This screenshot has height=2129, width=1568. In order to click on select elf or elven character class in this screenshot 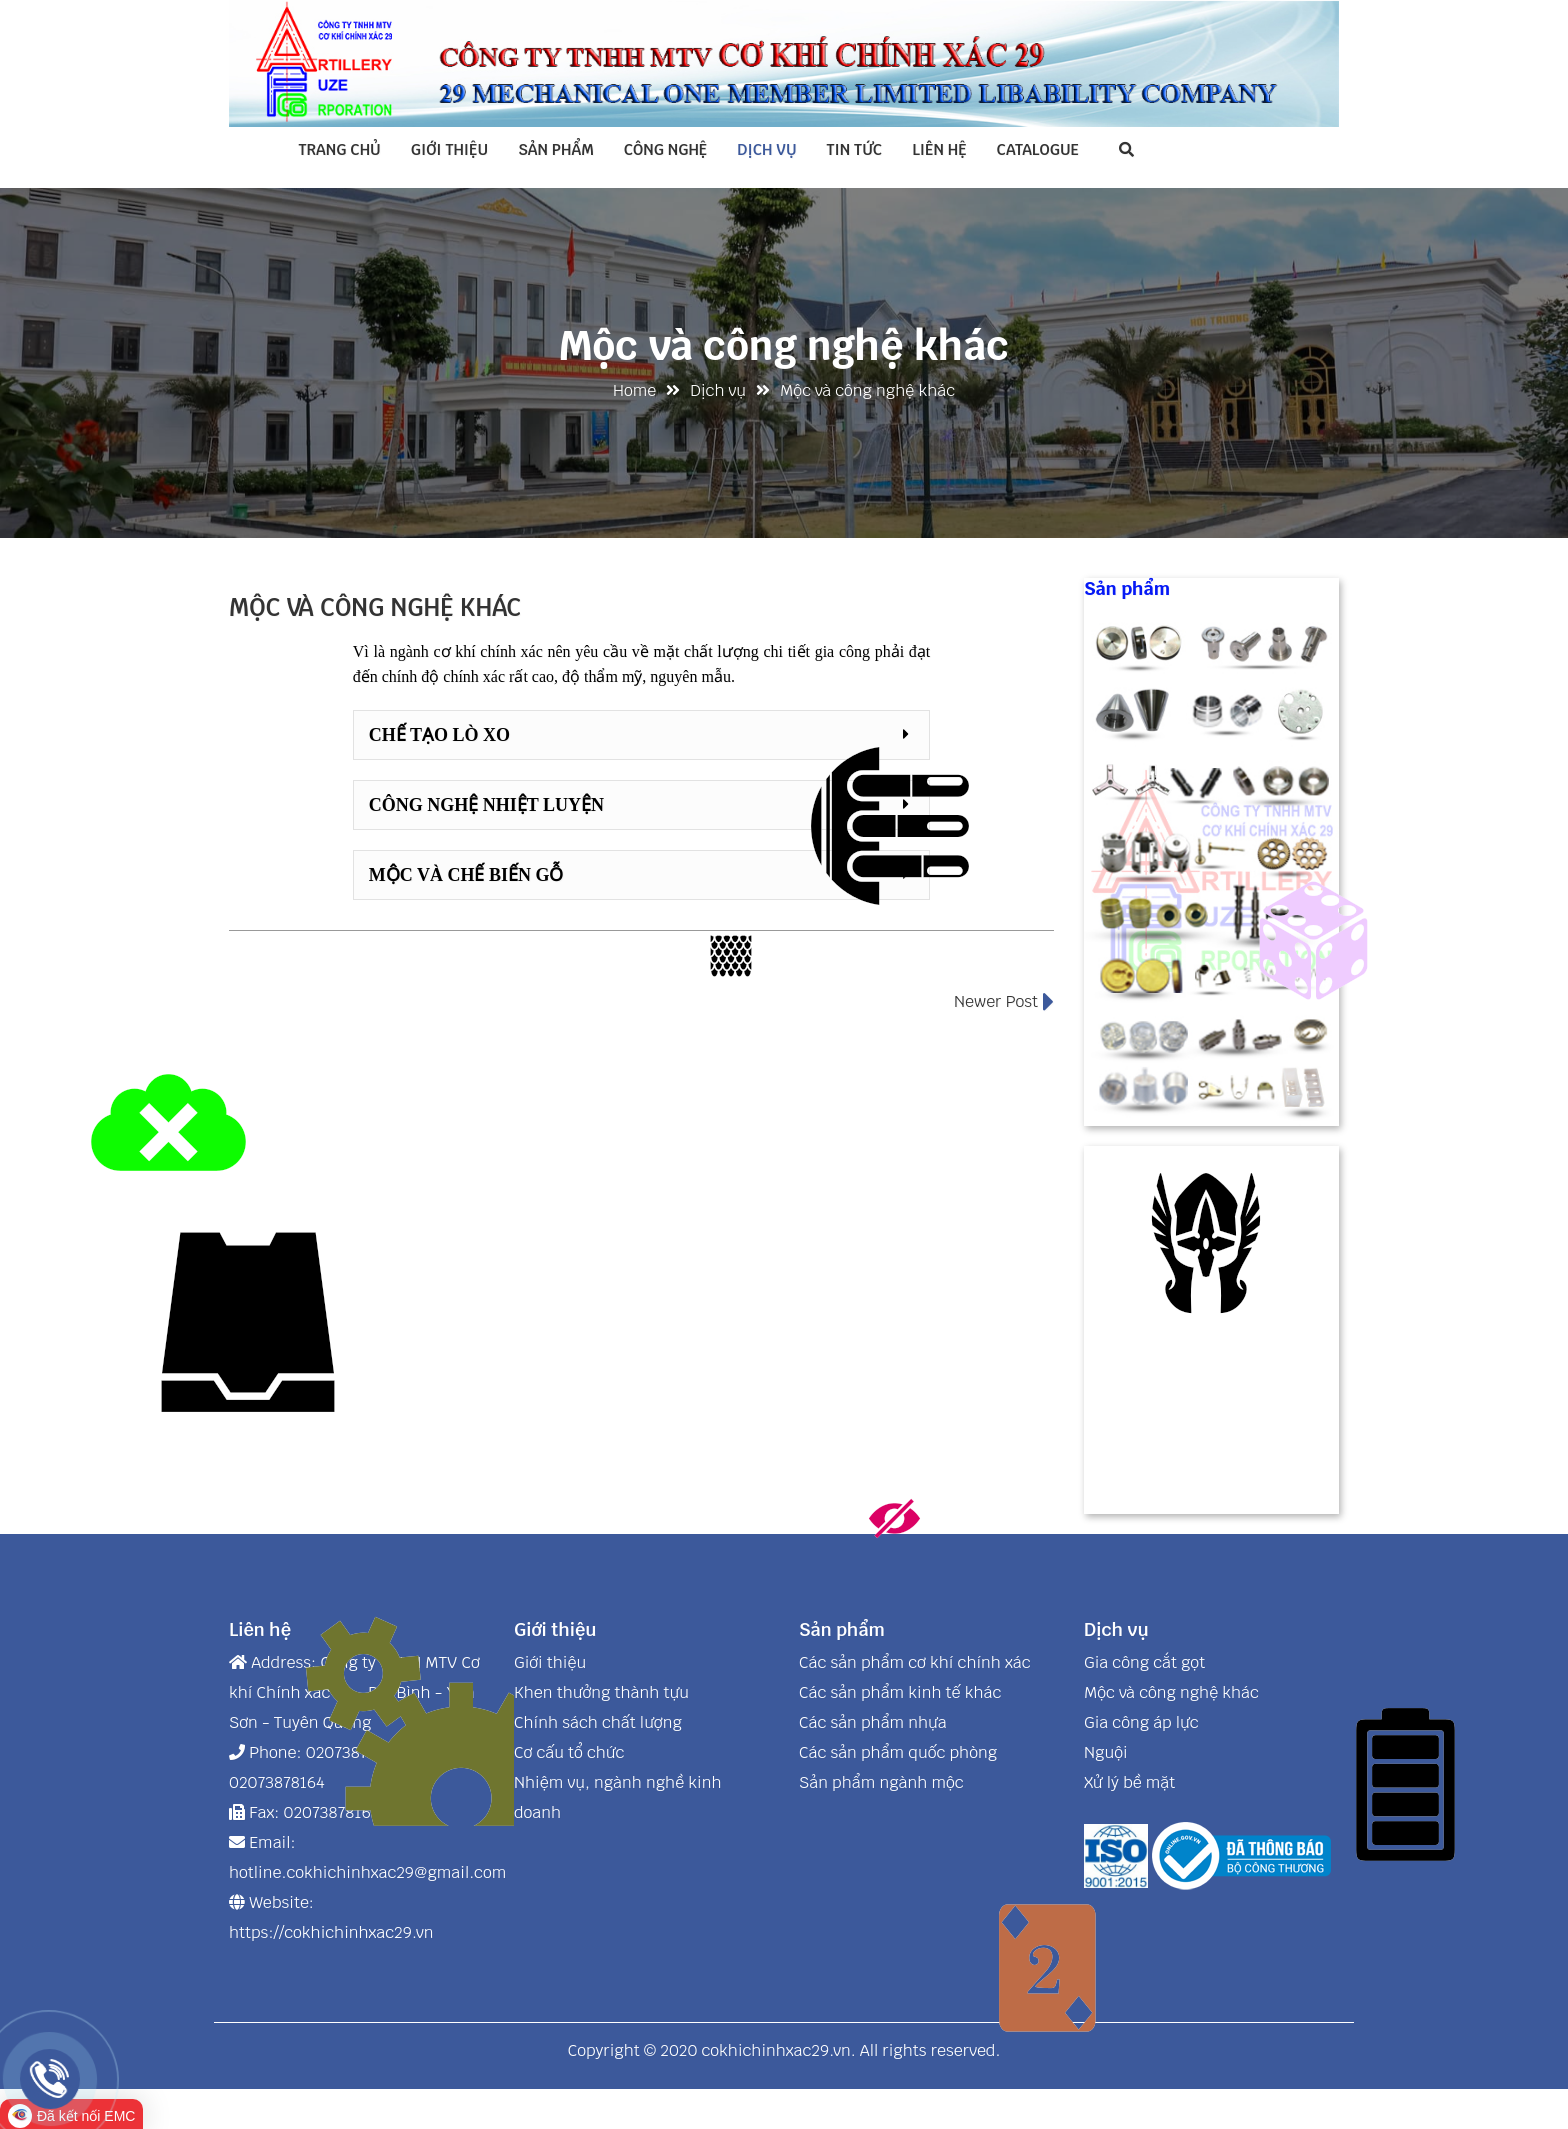, I will do `click(1206, 1243)`.